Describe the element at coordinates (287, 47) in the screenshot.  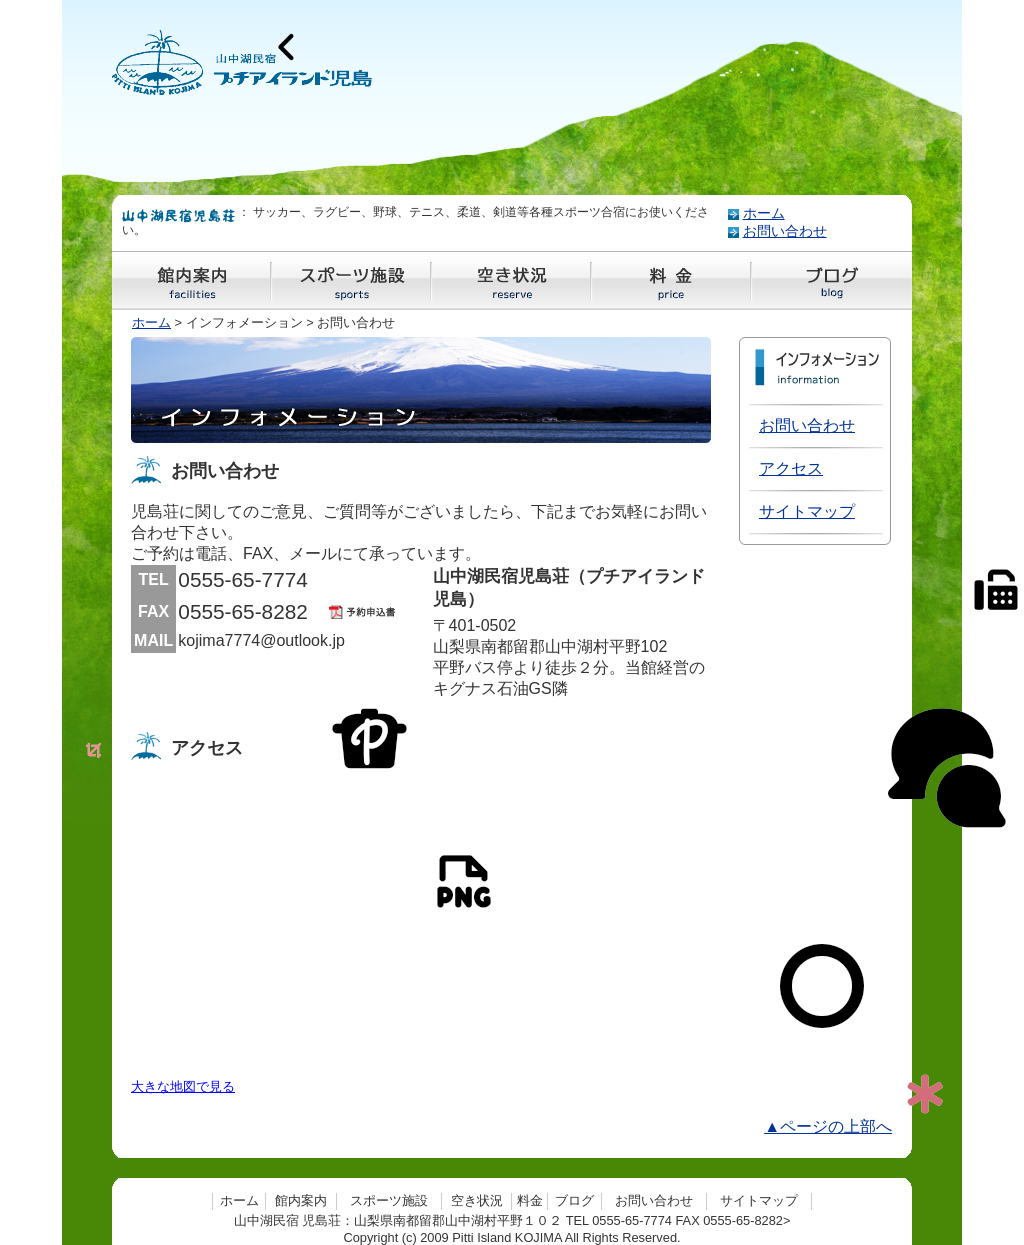
I see `go back to the previous screen` at that location.